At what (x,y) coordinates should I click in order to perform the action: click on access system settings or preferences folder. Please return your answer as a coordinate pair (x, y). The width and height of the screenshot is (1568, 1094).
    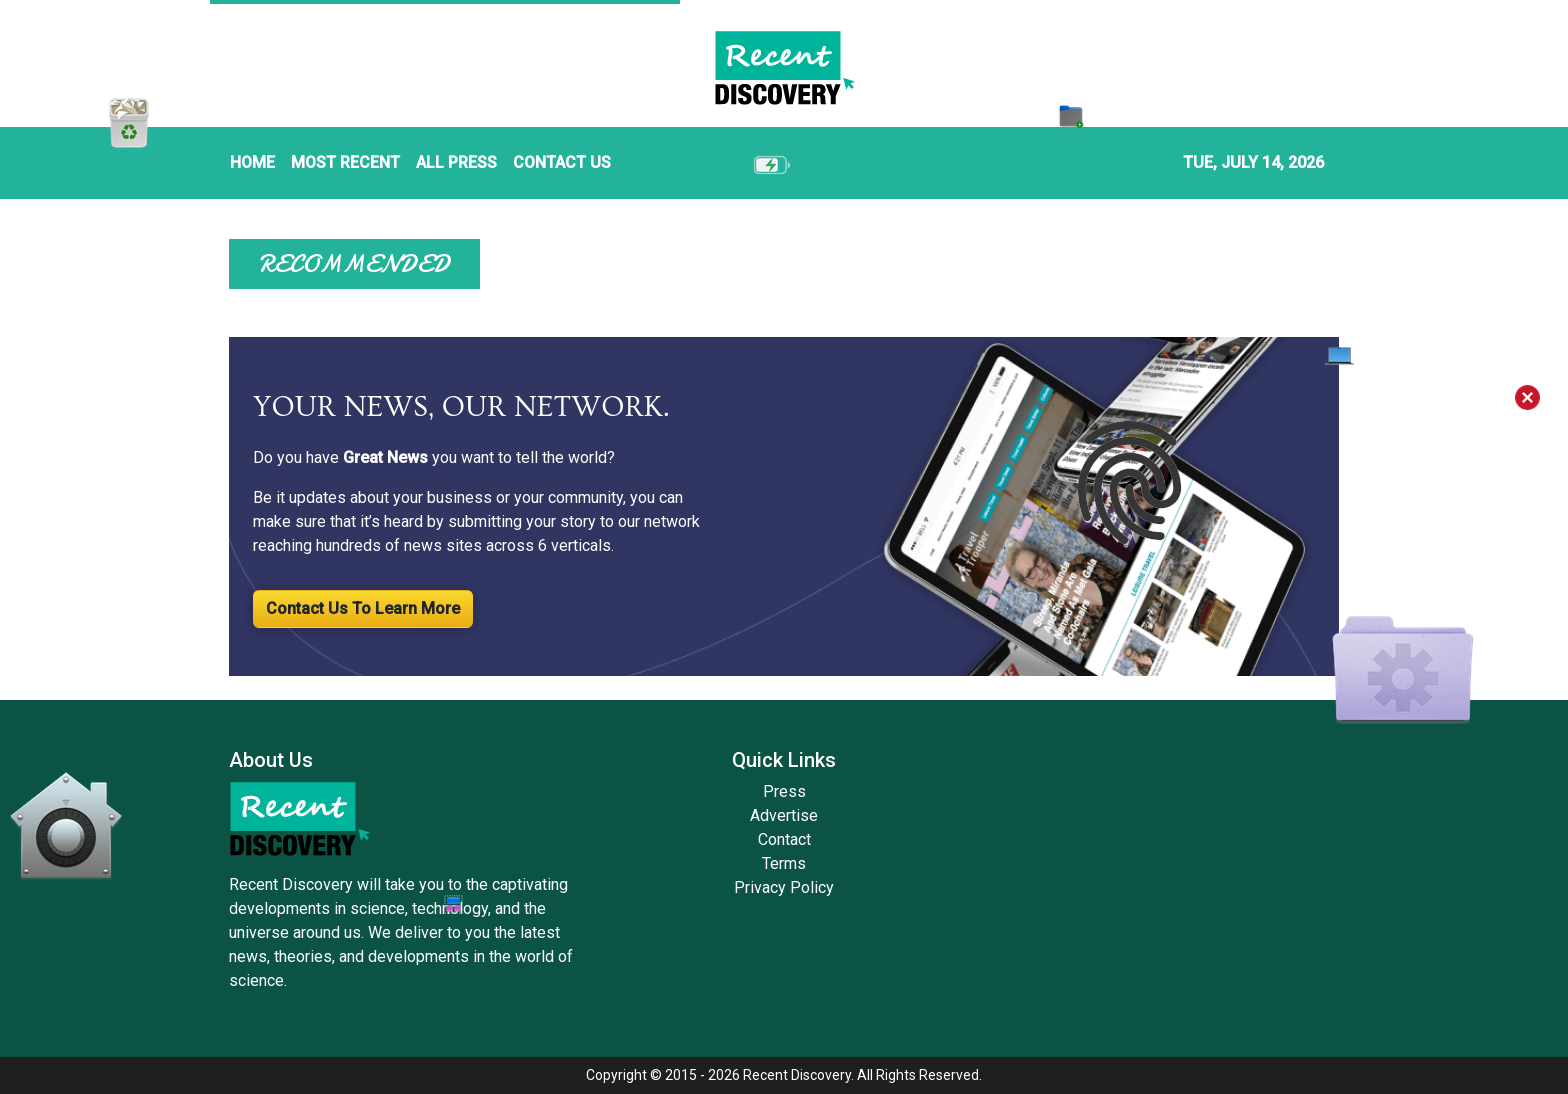
    Looking at the image, I should click on (1403, 667).